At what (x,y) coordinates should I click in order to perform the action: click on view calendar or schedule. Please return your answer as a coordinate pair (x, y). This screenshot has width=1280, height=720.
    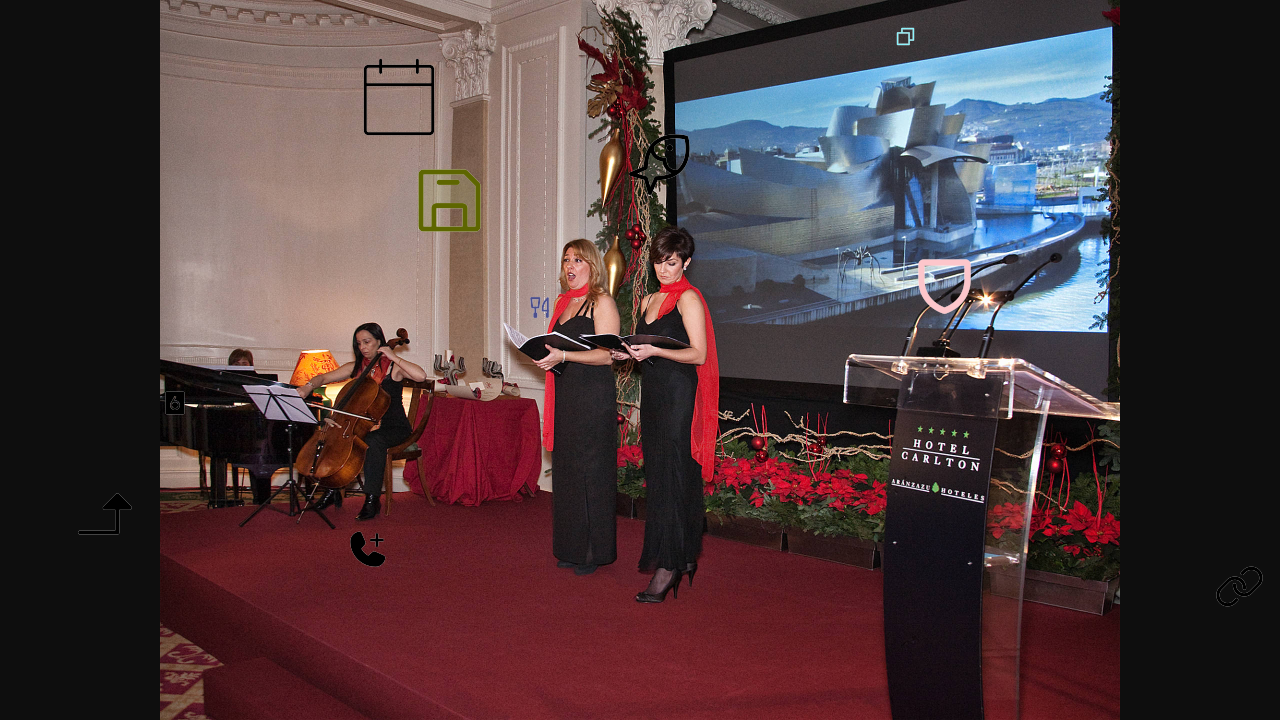
    Looking at the image, I should click on (399, 100).